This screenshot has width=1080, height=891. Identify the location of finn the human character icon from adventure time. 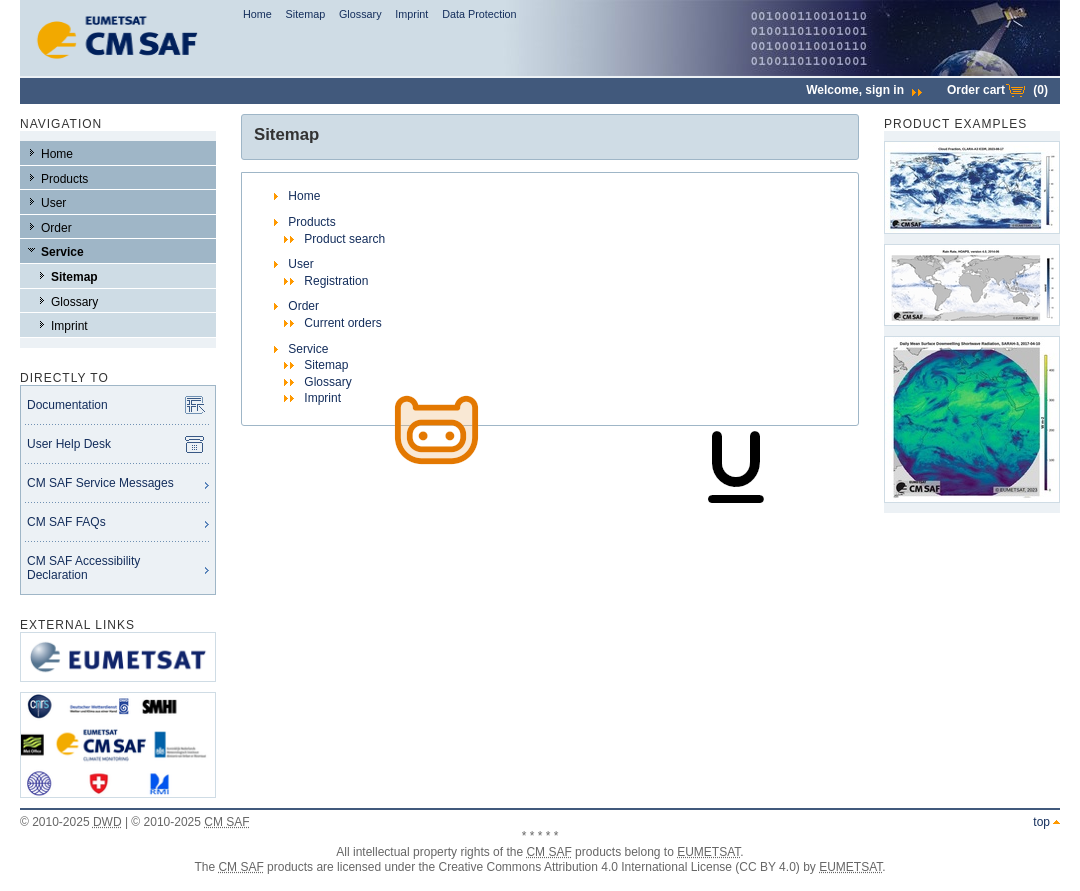
(436, 428).